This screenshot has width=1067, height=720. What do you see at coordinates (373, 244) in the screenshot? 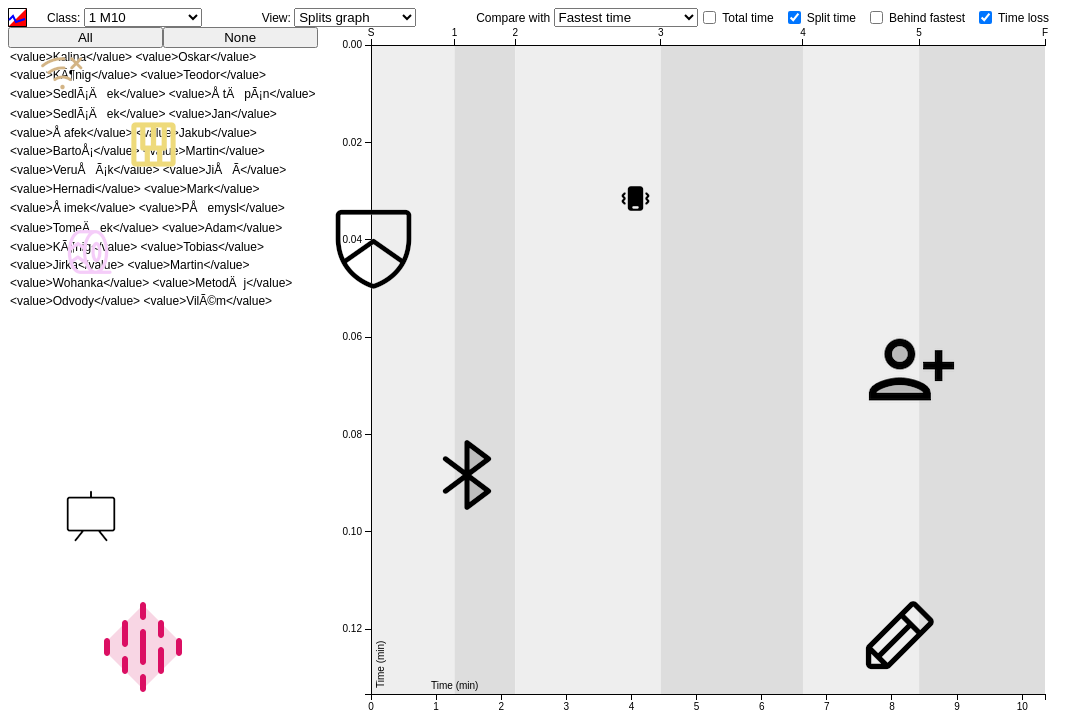
I see `security or protection status indicator` at bounding box center [373, 244].